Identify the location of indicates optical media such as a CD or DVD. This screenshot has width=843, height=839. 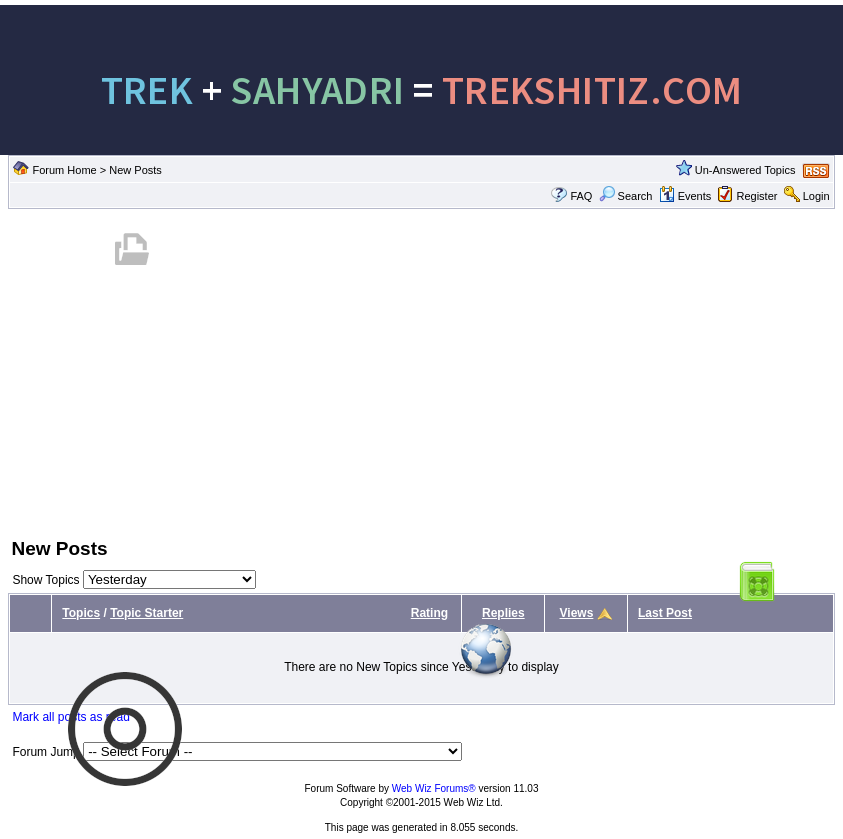
(125, 729).